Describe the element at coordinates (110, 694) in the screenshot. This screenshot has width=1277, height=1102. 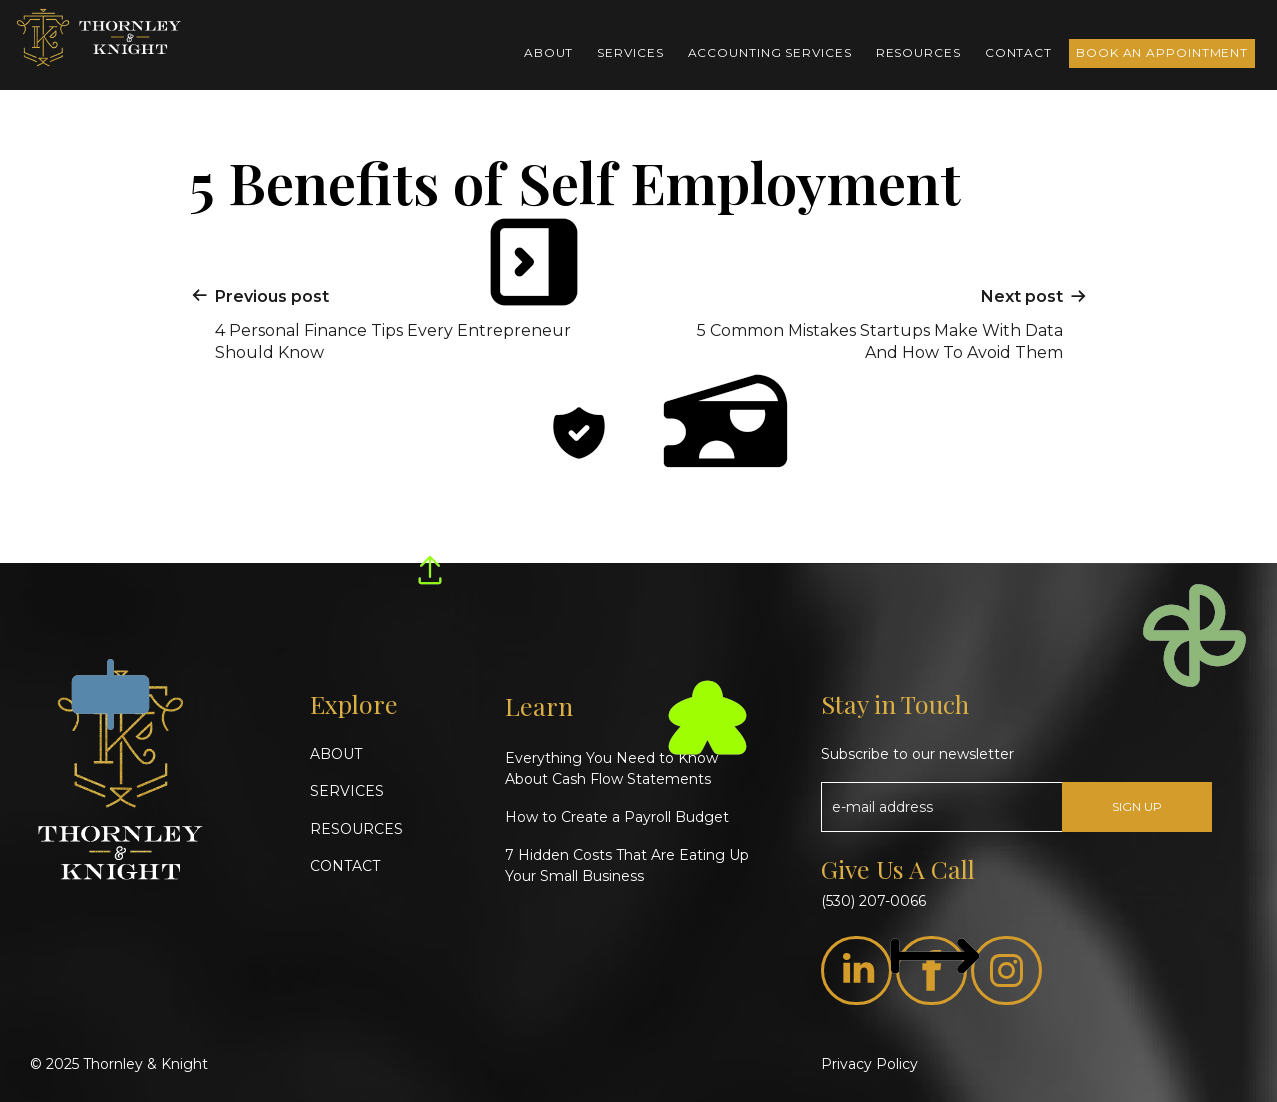
I see `center element horizontally` at that location.